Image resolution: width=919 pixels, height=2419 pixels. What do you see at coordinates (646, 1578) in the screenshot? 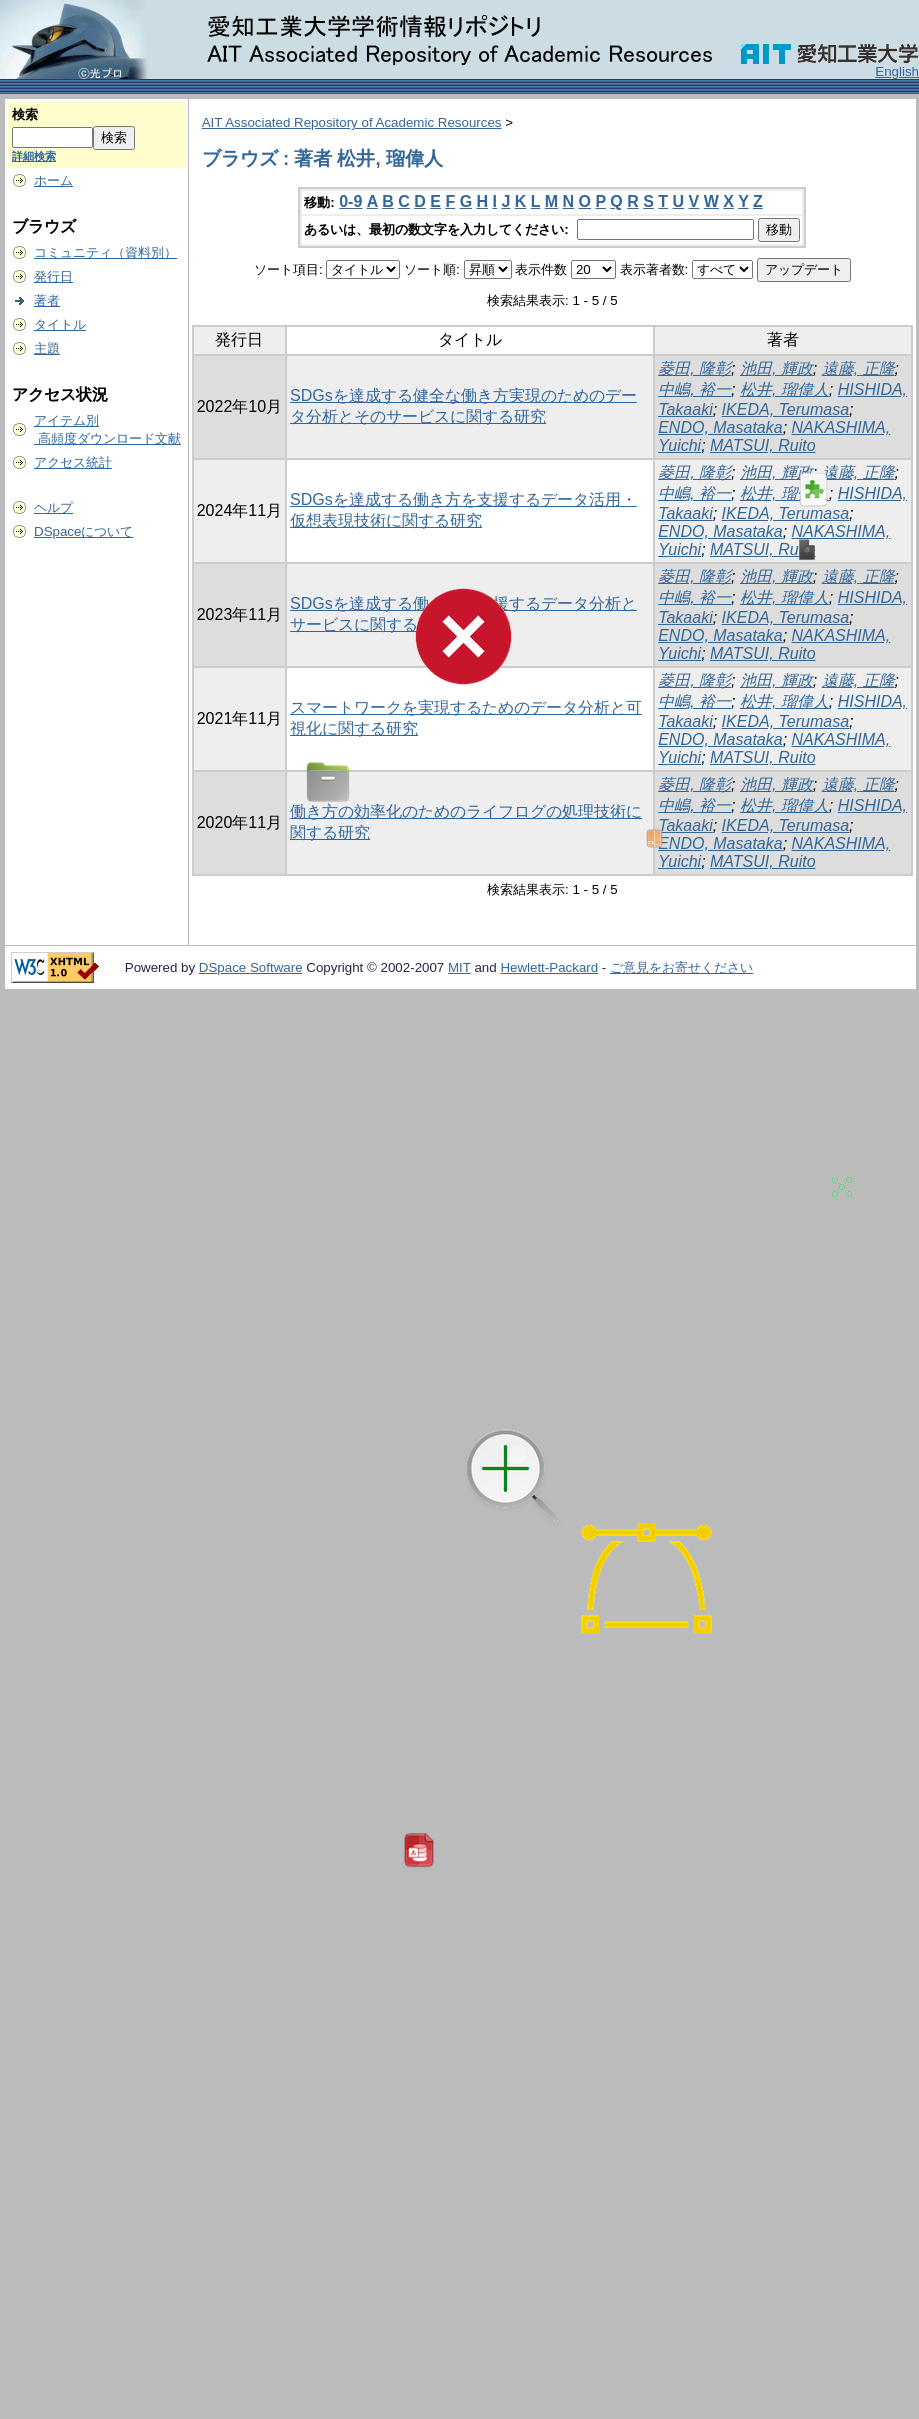
I see `access shape library in iMovie` at bounding box center [646, 1578].